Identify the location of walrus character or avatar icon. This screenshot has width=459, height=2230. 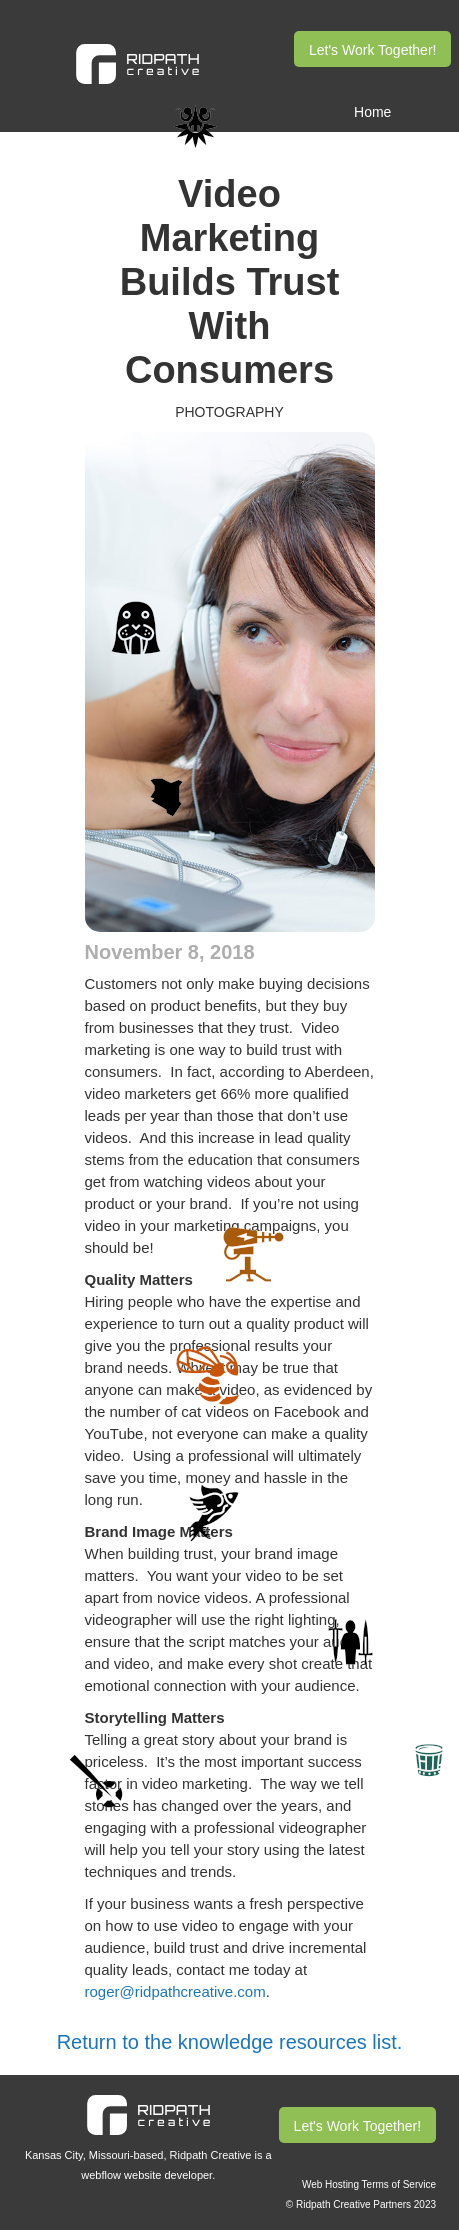
(136, 628).